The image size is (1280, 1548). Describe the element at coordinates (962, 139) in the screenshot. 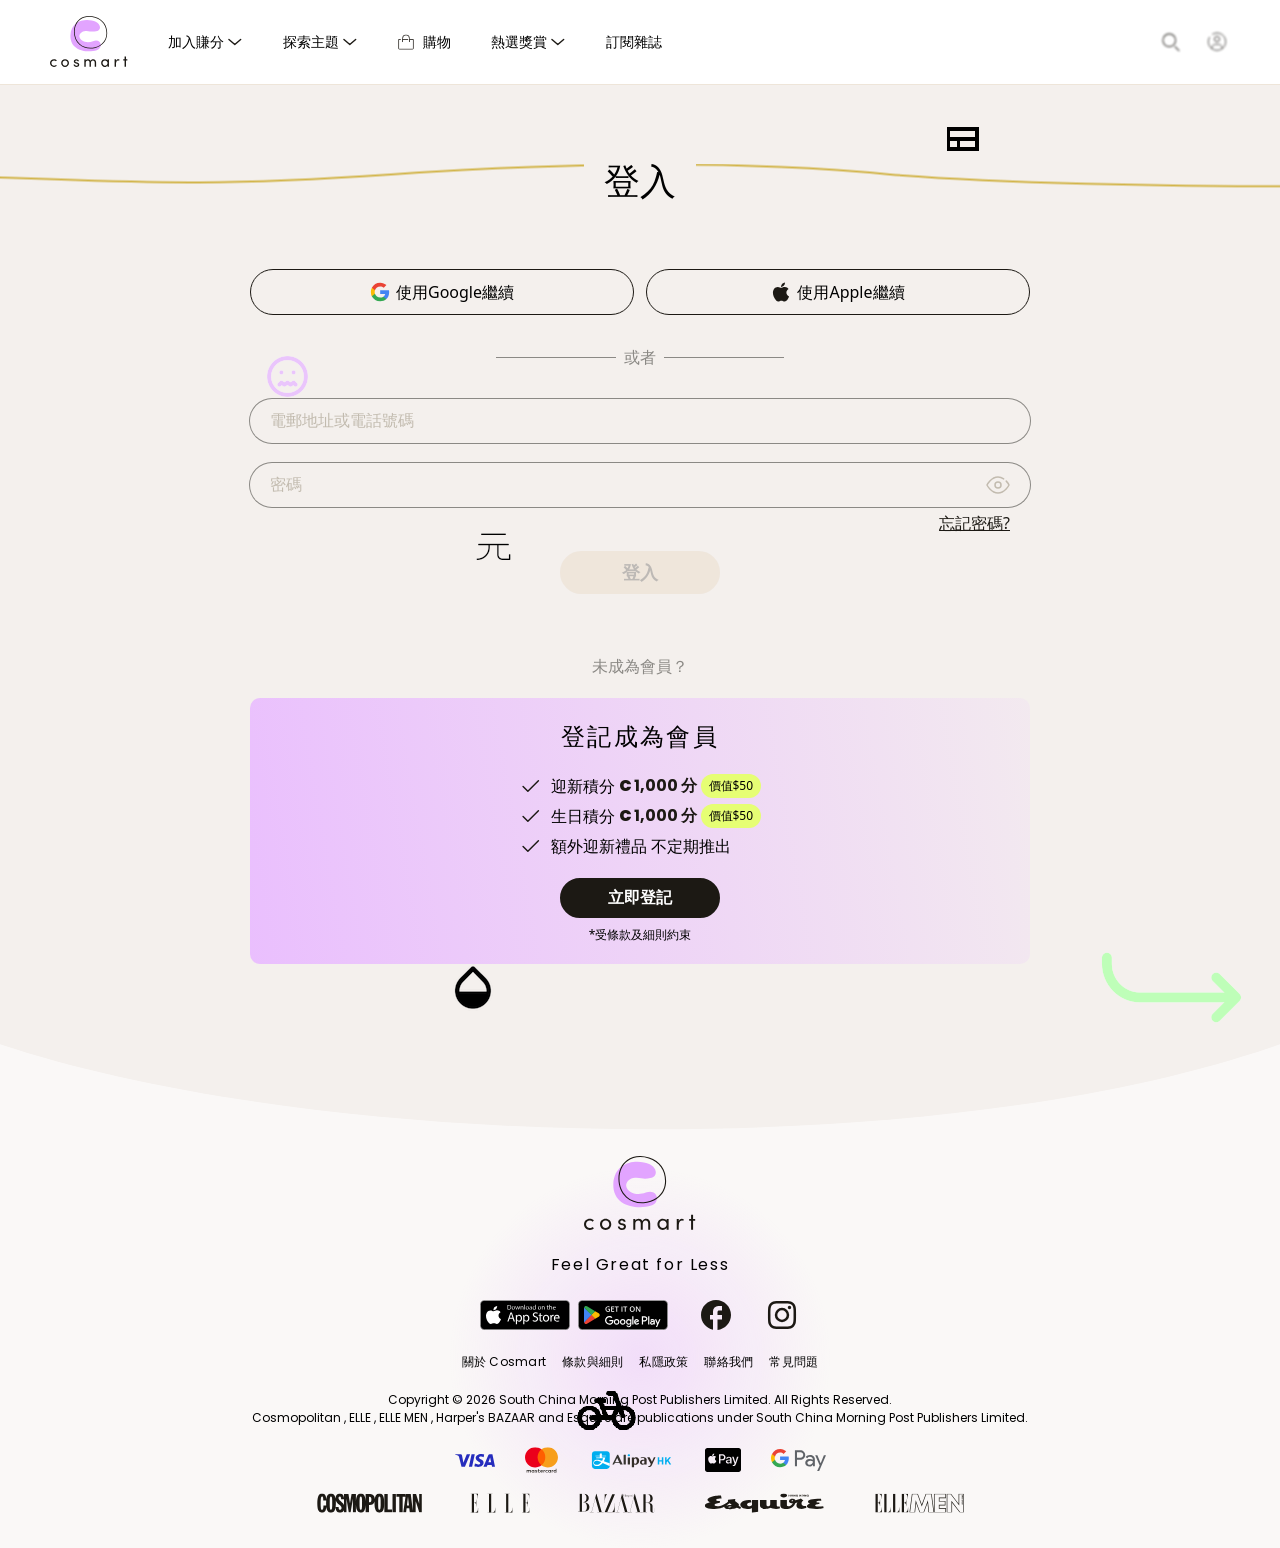

I see `switch to compact view layout` at that location.